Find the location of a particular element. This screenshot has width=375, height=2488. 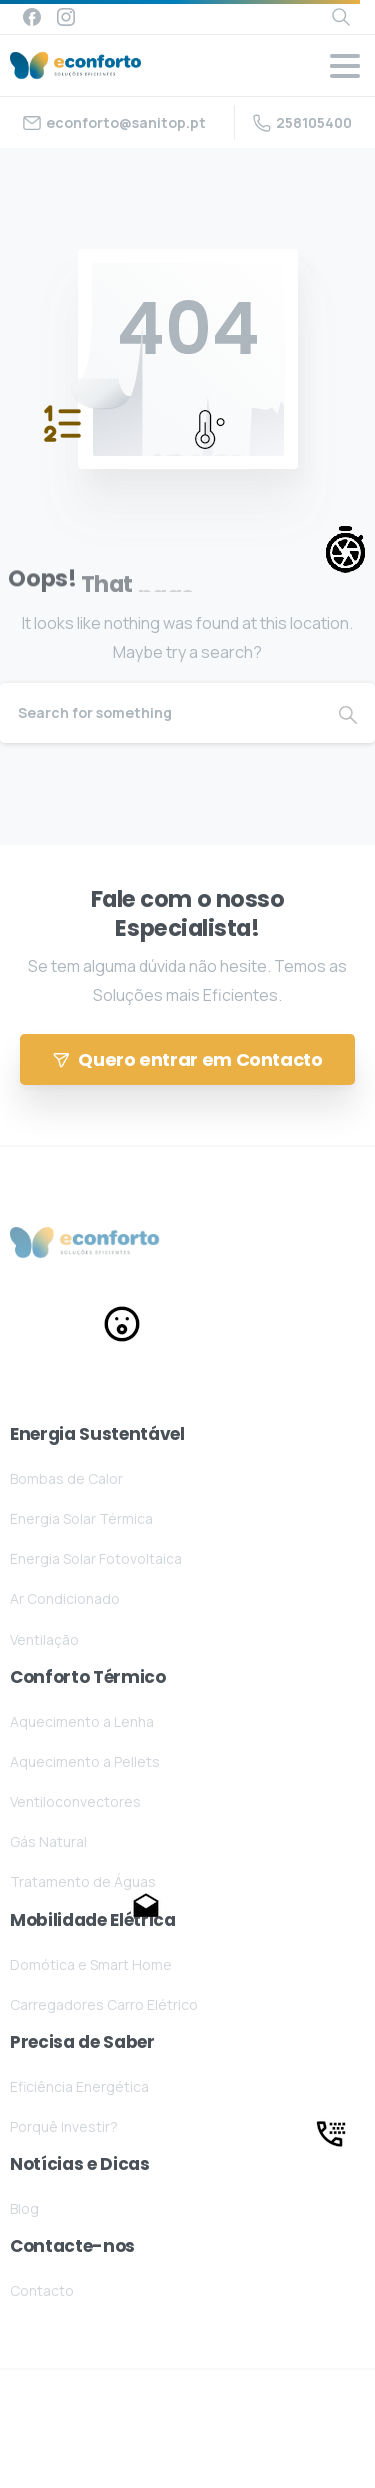

adjust camera shutter speed settings is located at coordinates (345, 550).